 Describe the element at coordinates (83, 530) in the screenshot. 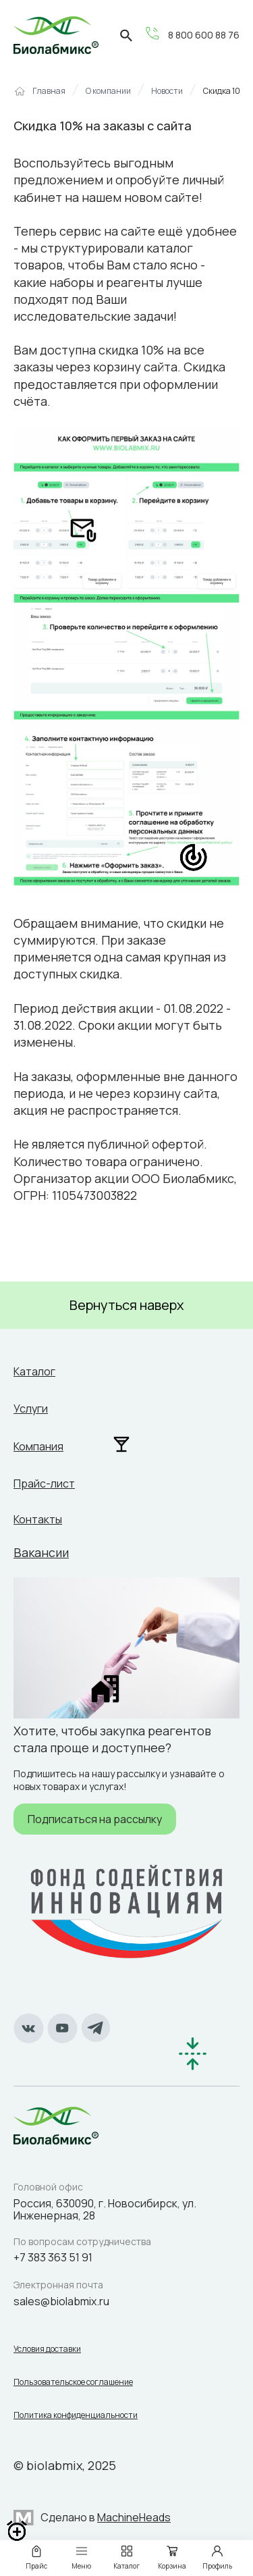

I see `attach a file to an email` at that location.